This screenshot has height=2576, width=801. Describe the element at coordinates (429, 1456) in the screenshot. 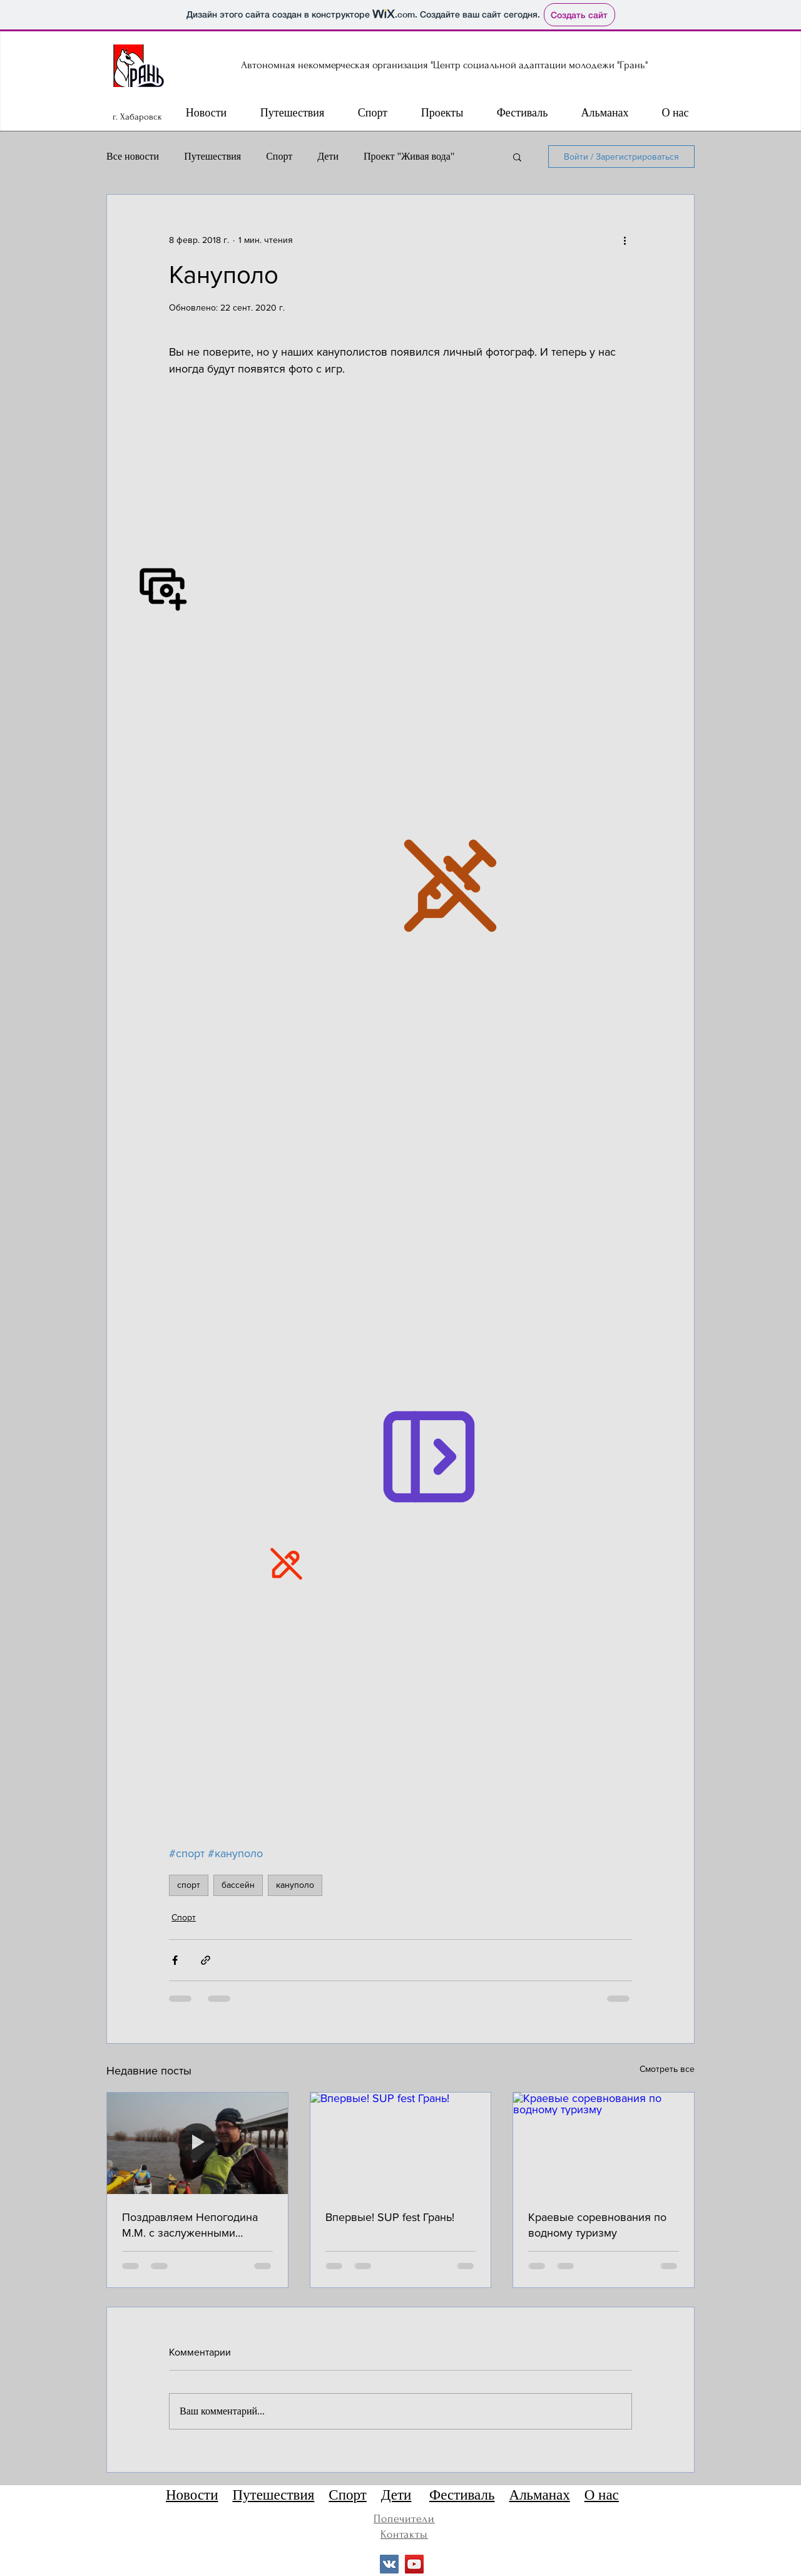

I see `expand the left sidebar panel` at that location.